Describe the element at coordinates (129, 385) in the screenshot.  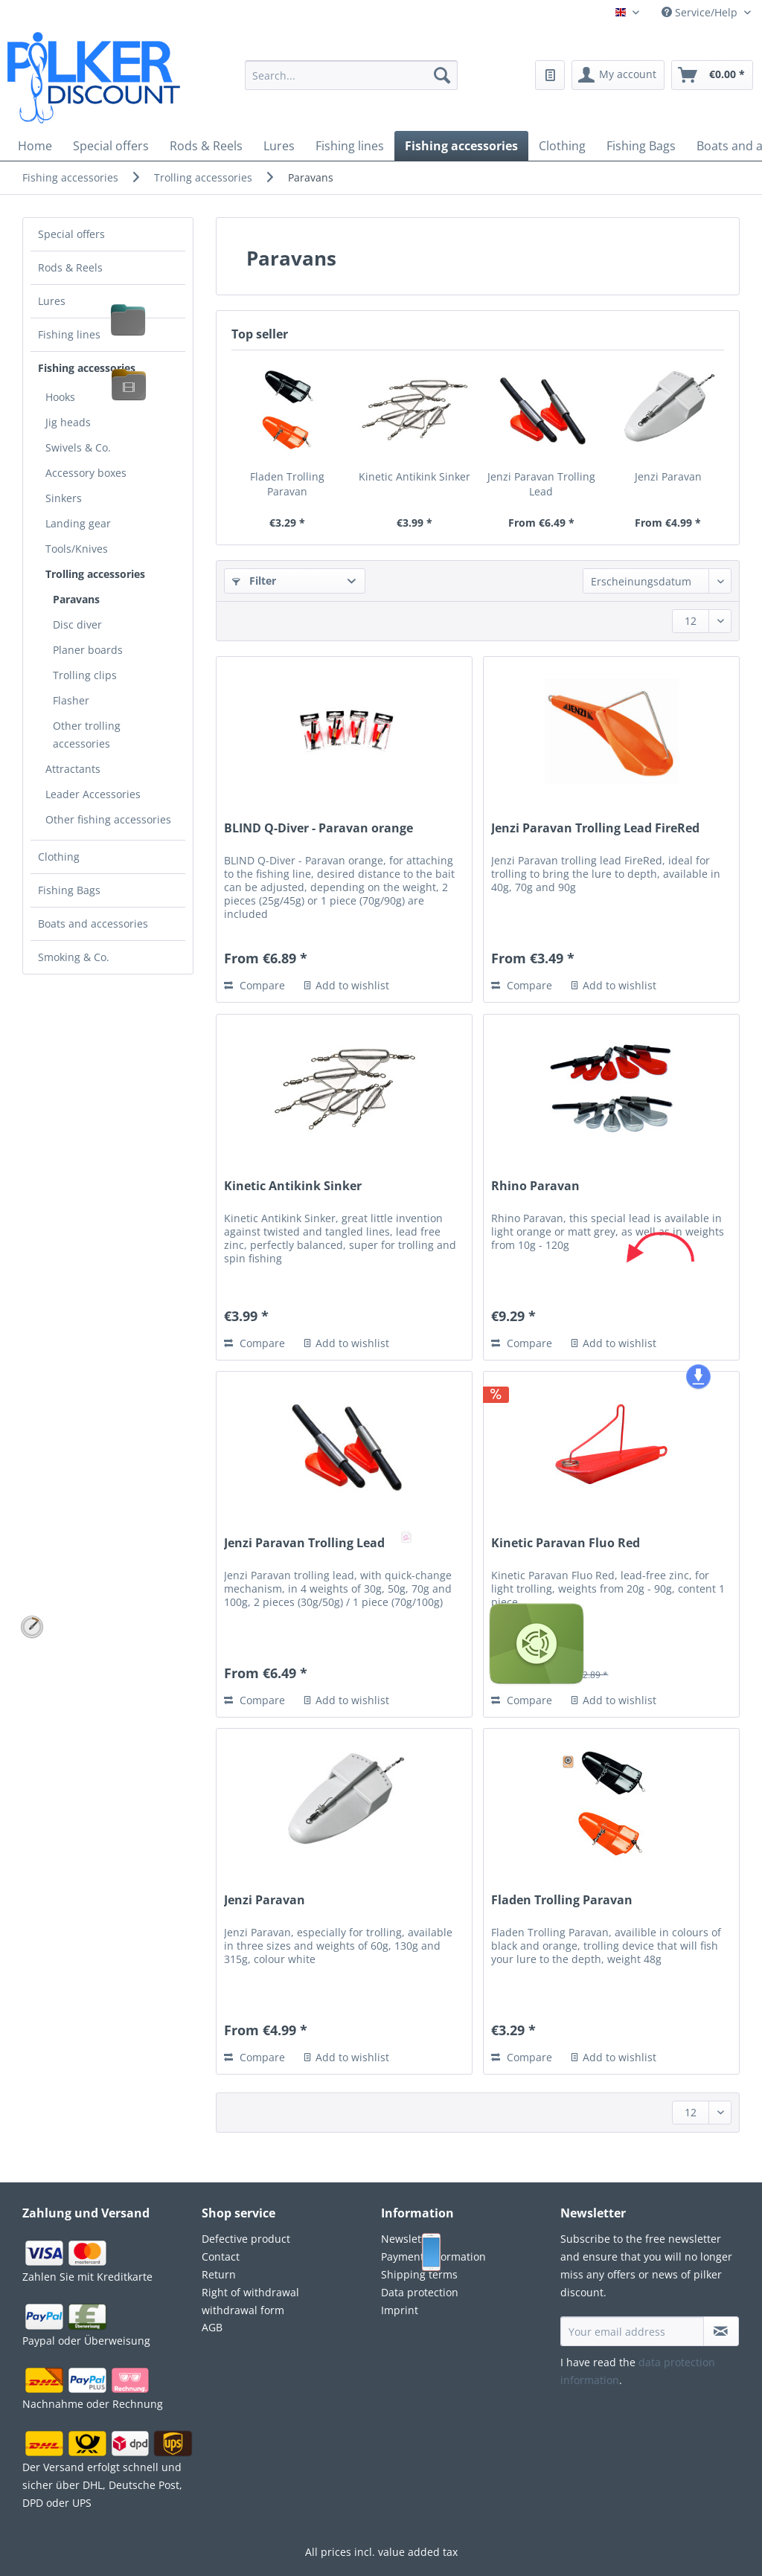
I see `open your videos folder` at that location.